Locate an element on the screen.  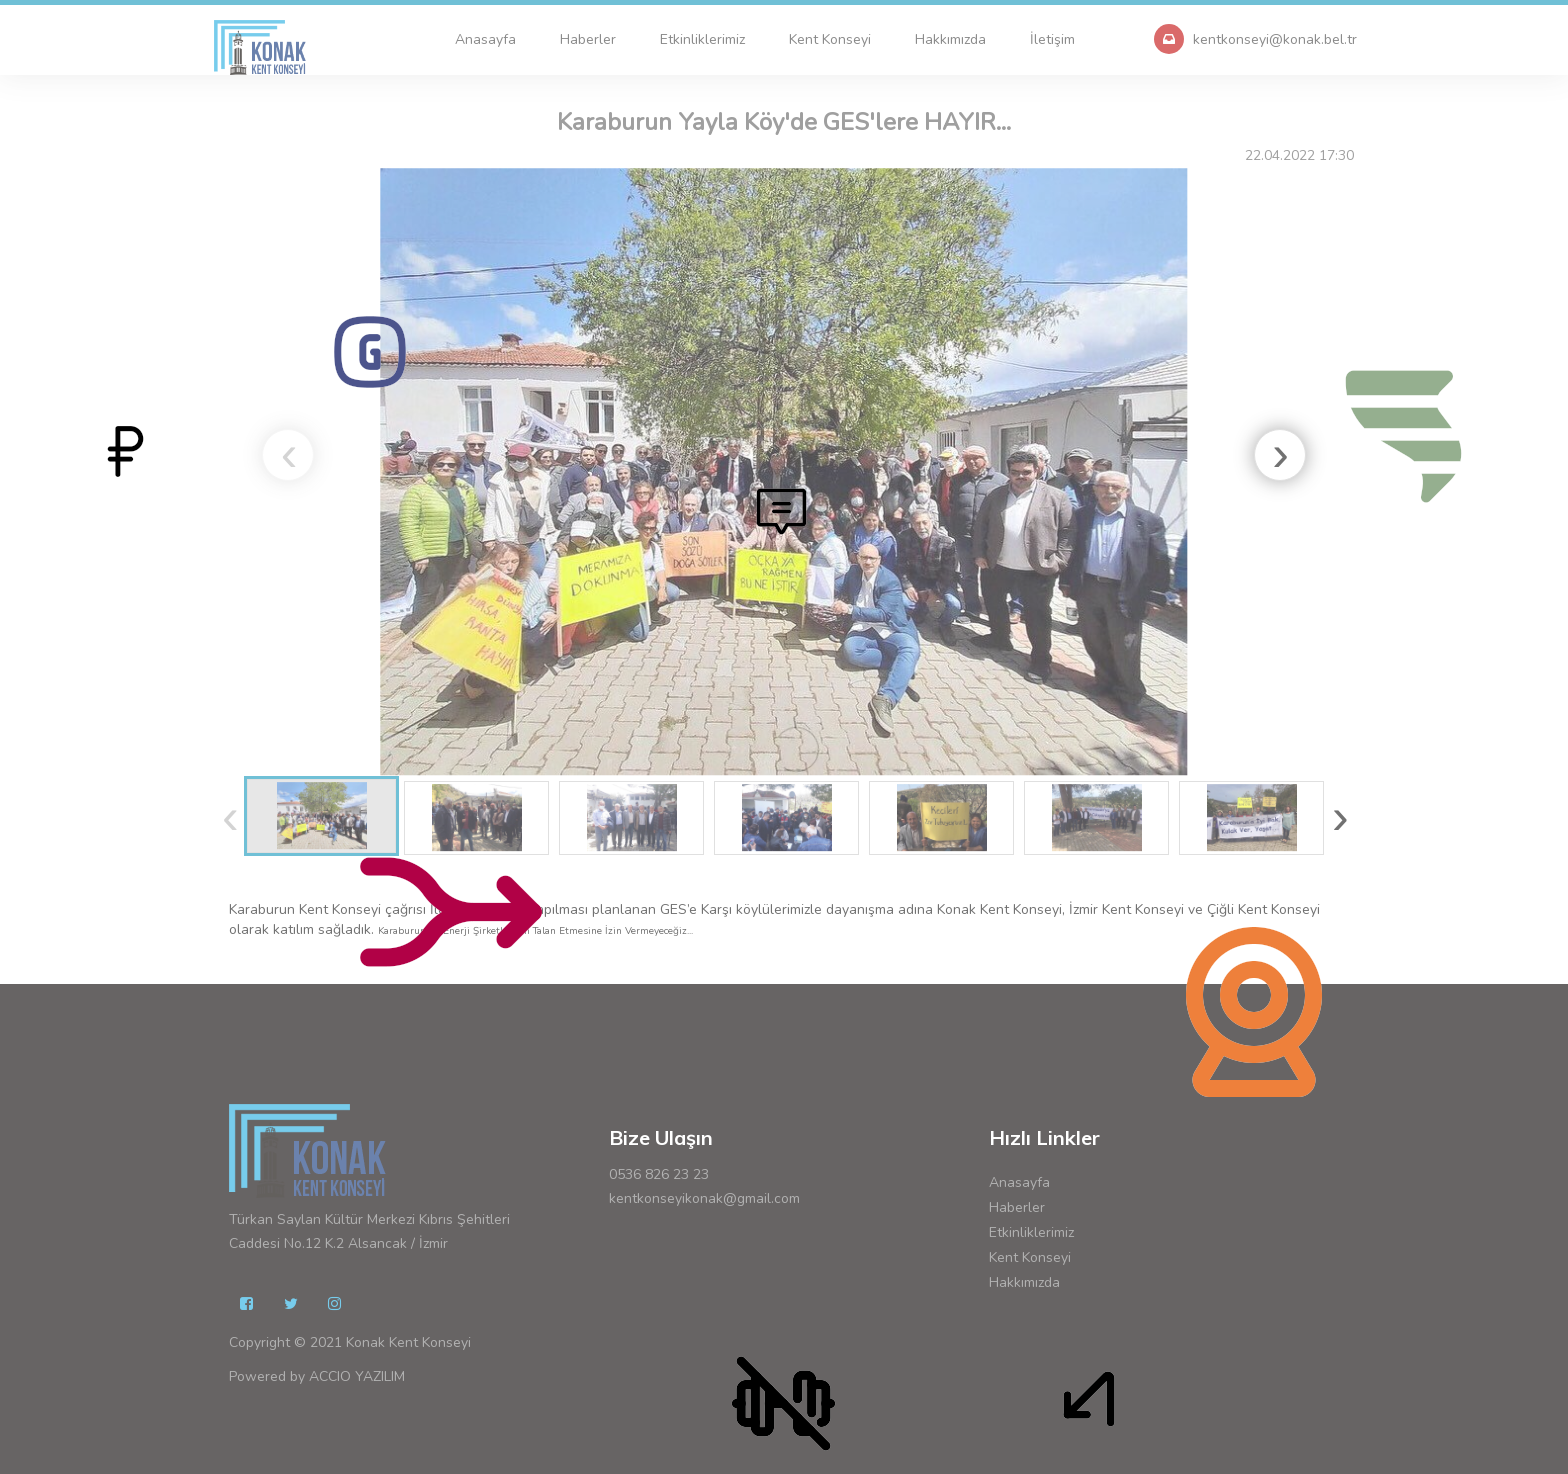
disable workout tracking is located at coordinates (783, 1403).